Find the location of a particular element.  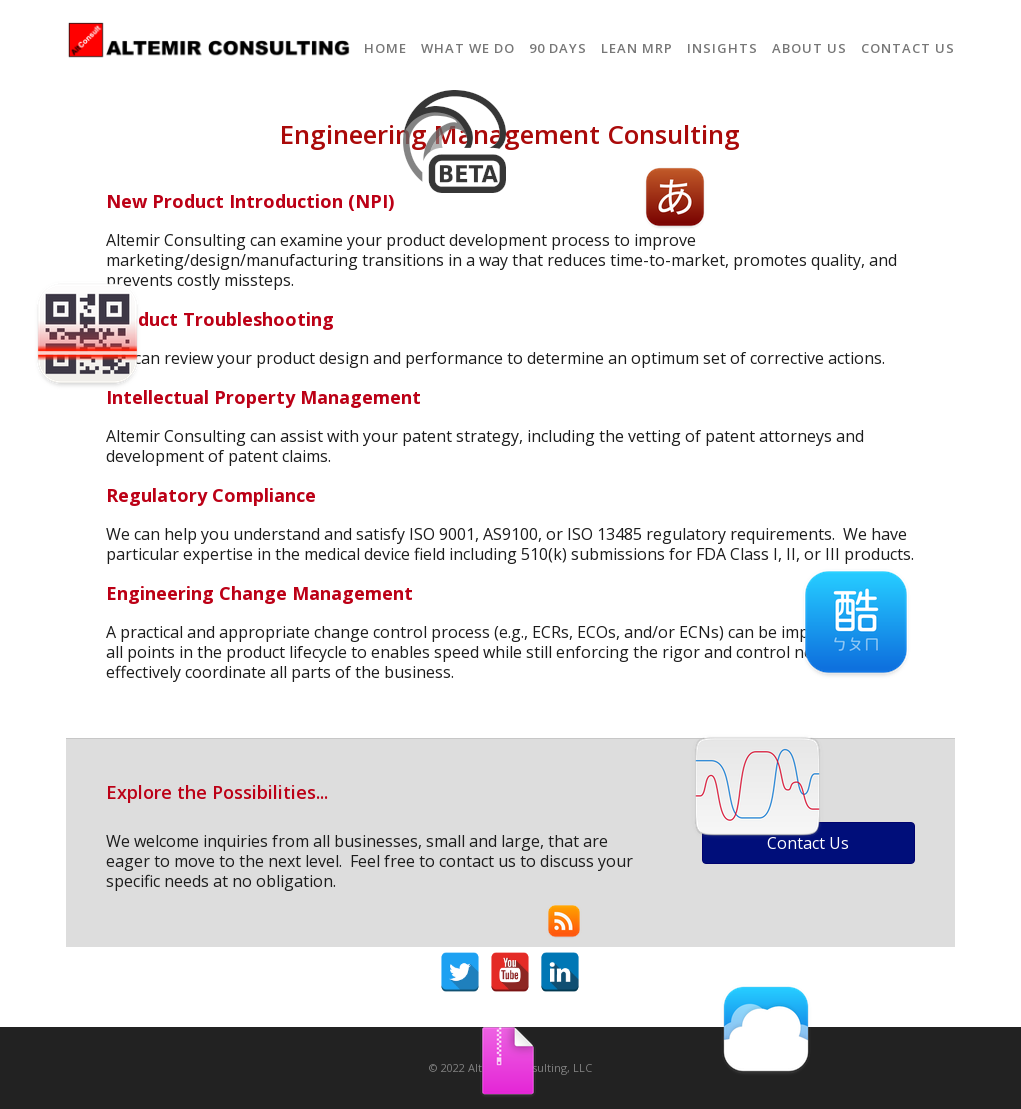

open QR code scanner app is located at coordinates (87, 333).